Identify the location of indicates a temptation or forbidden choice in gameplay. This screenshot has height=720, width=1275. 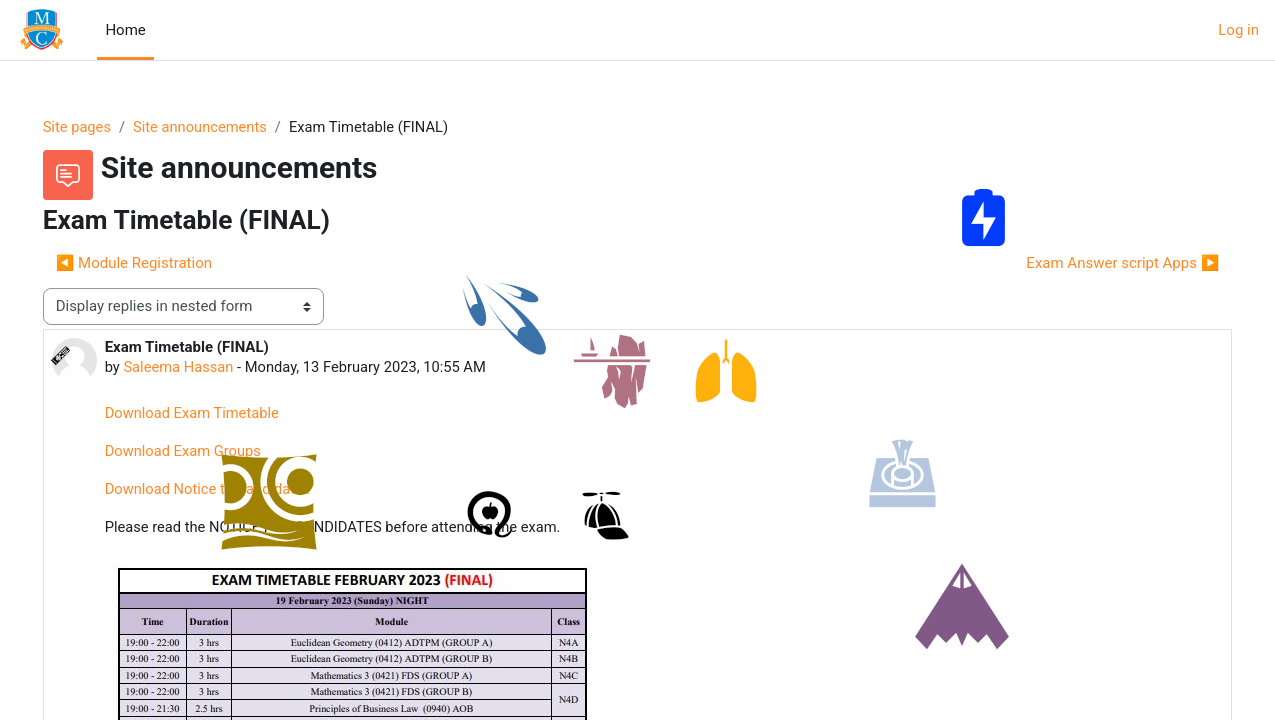
(490, 514).